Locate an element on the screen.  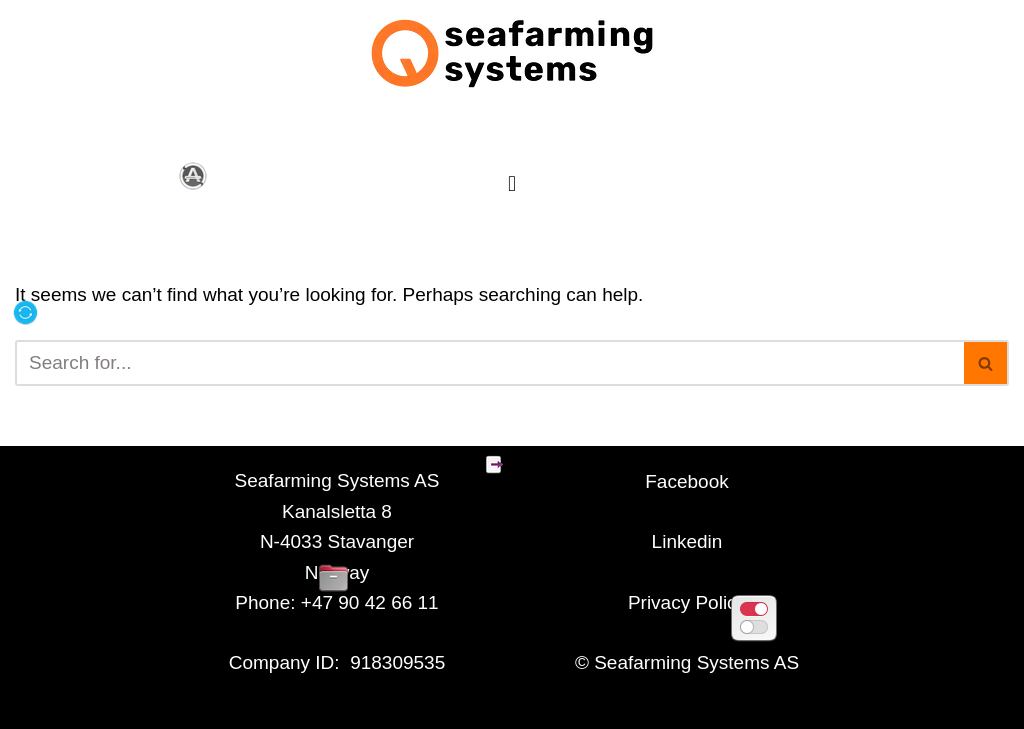
export document to another location is located at coordinates (493, 464).